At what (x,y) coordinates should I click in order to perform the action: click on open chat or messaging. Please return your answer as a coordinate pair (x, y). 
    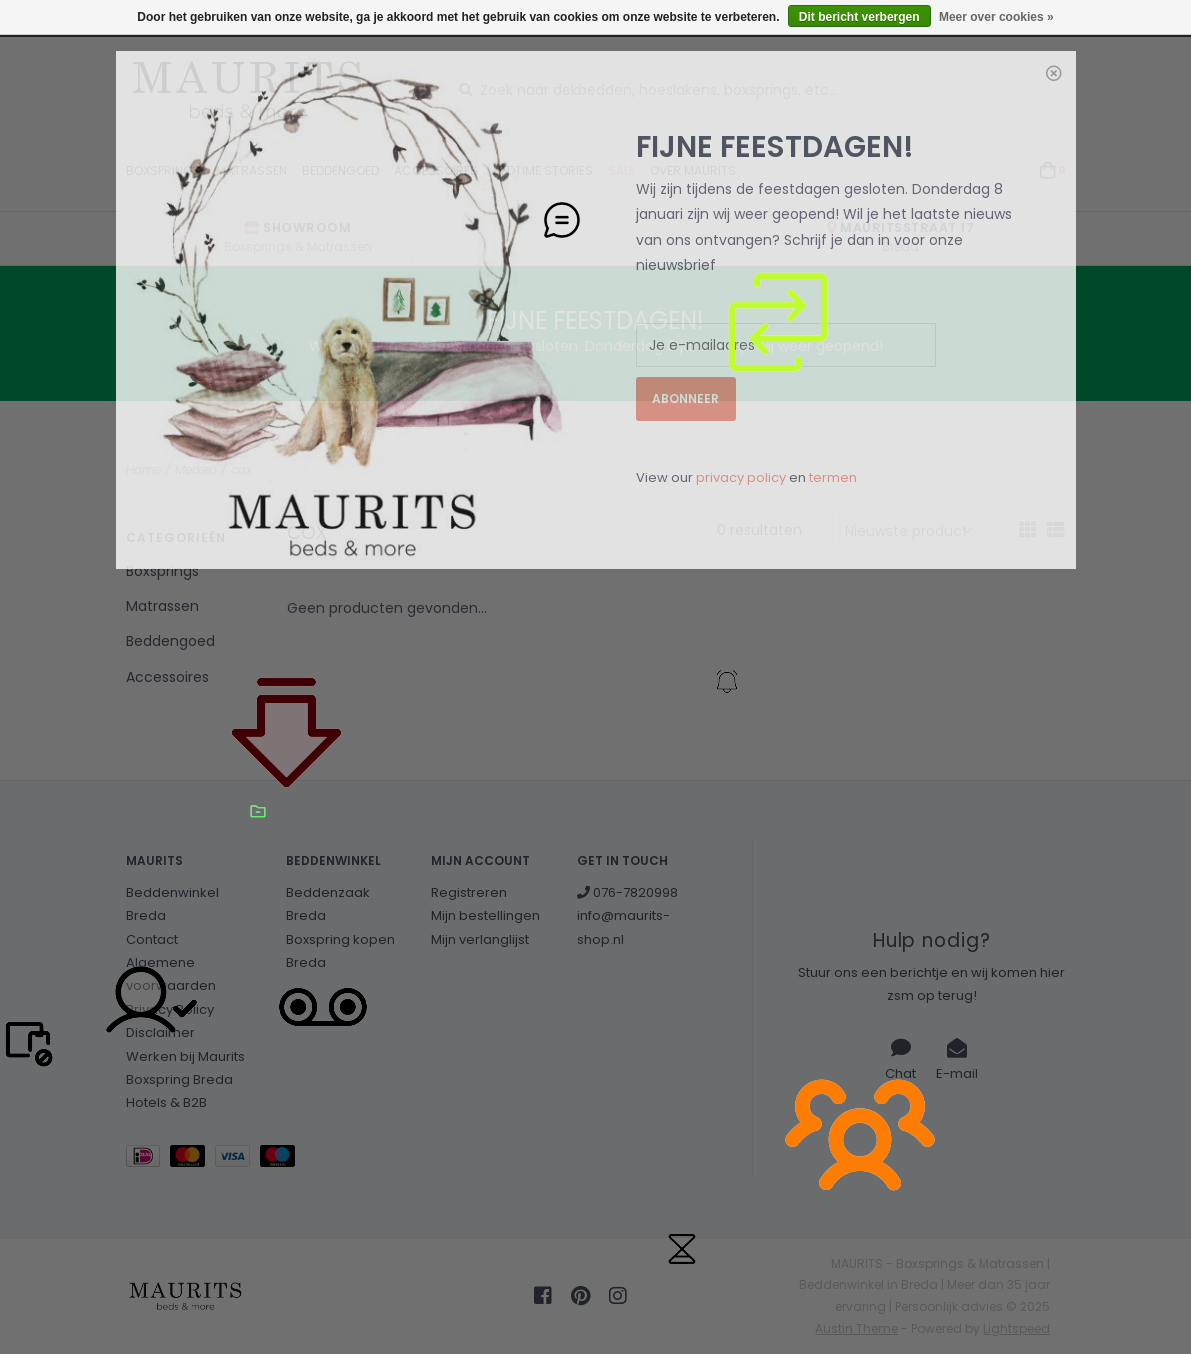
    Looking at the image, I should click on (562, 220).